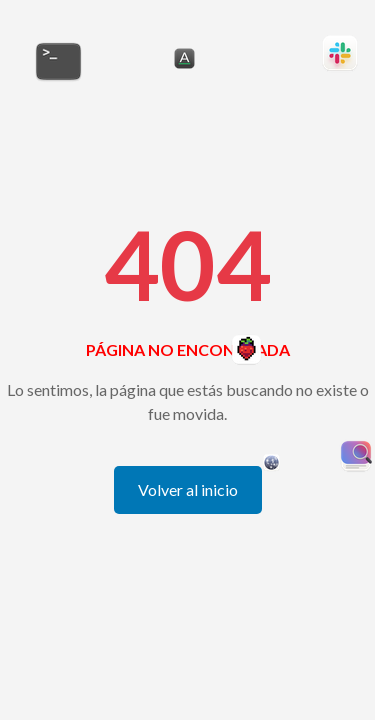 This screenshot has width=375, height=720. What do you see at coordinates (184, 58) in the screenshot?
I see `open spell check tool` at bounding box center [184, 58].